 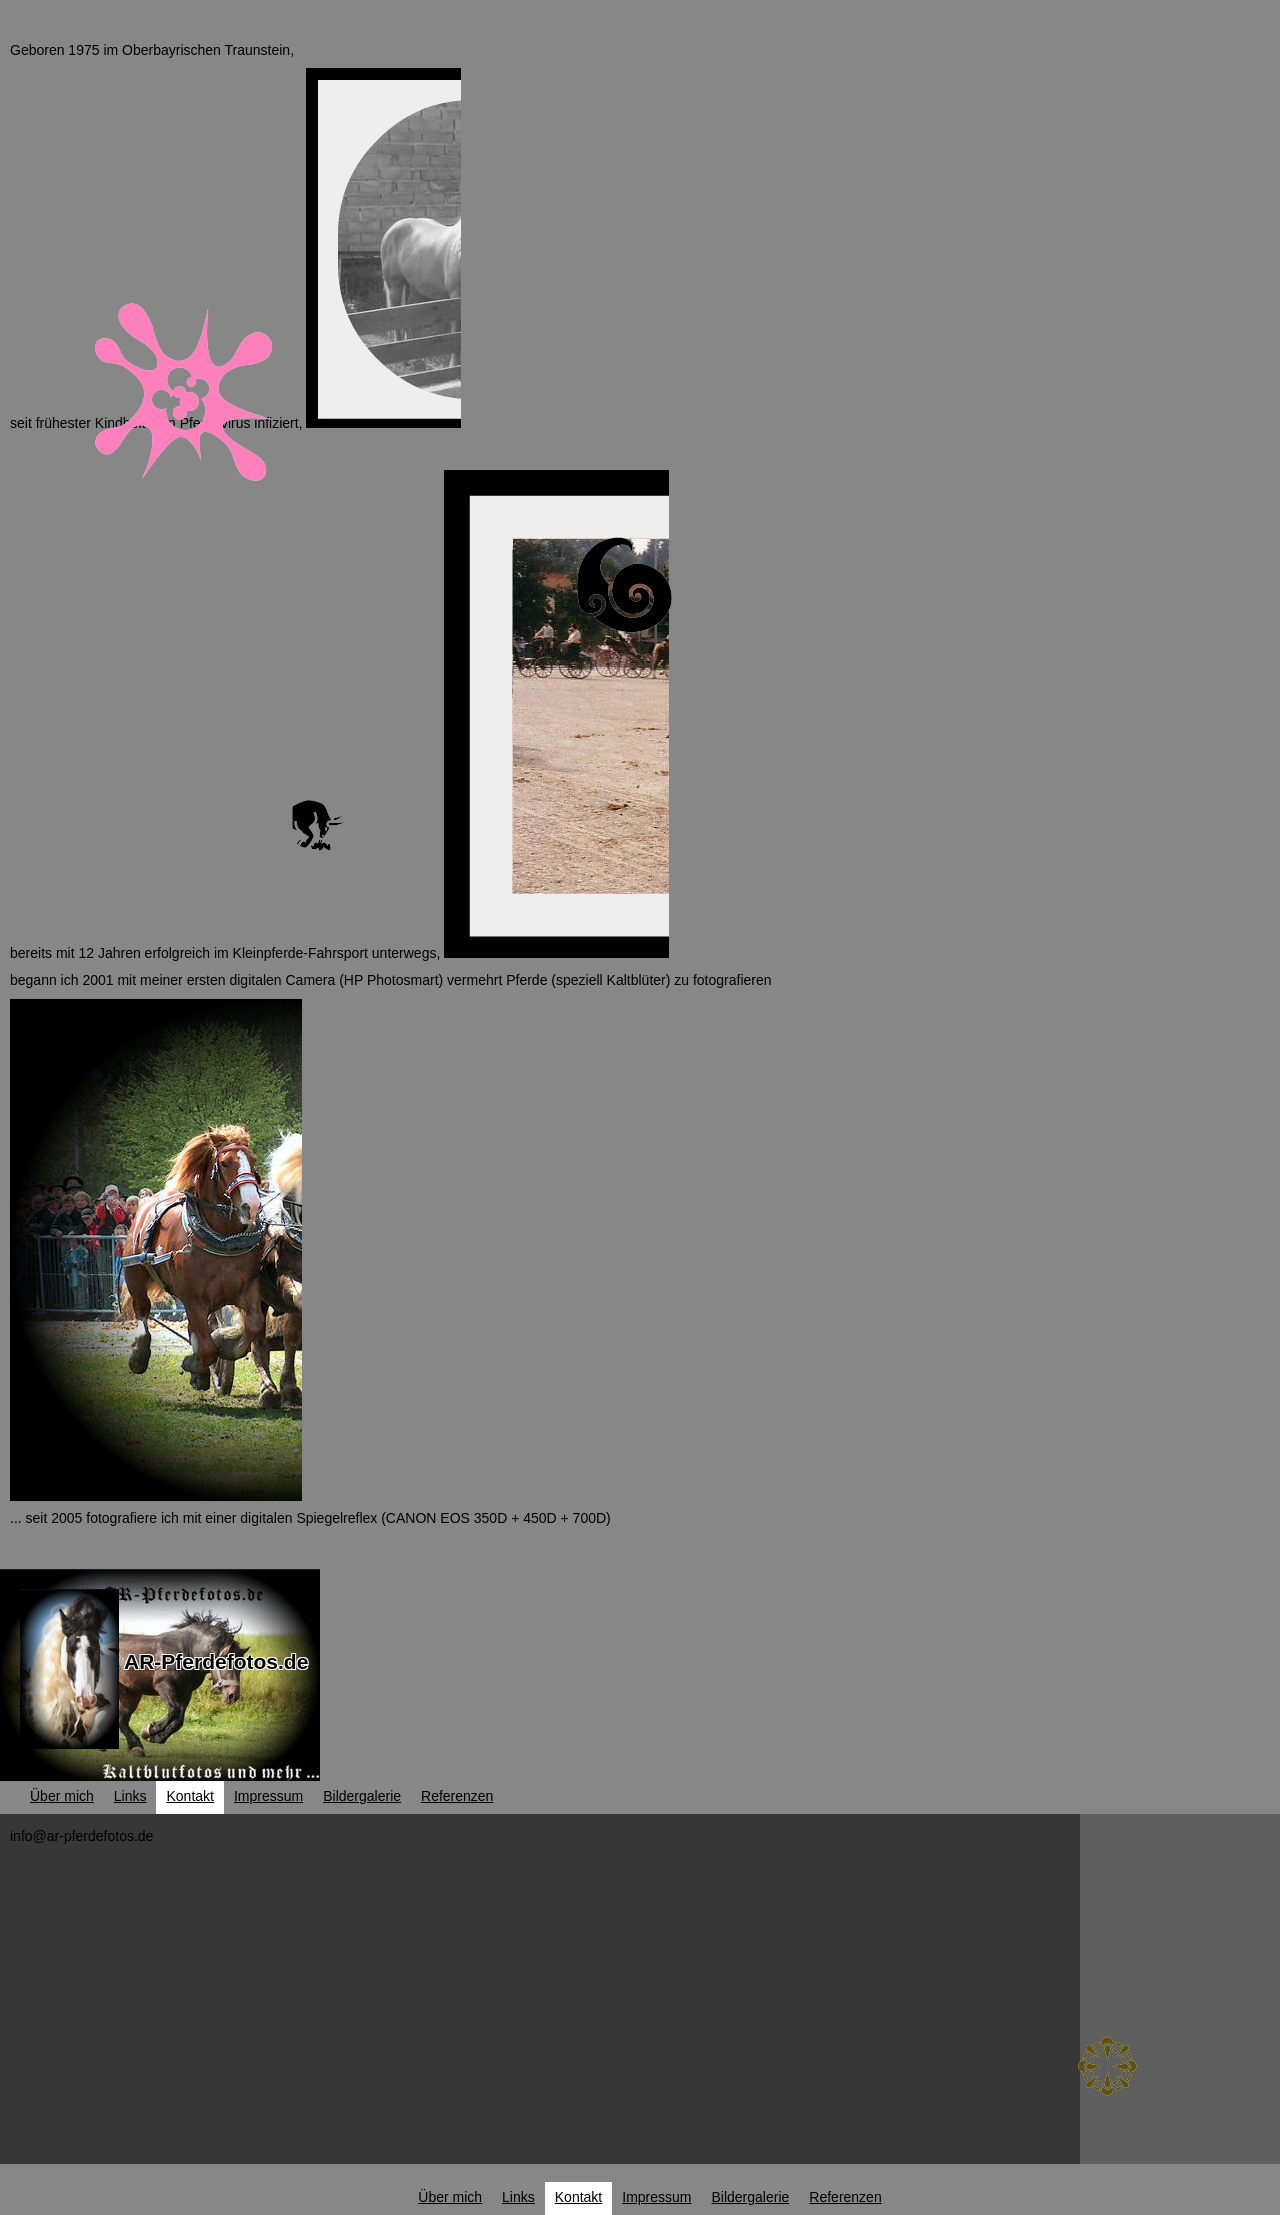 What do you see at coordinates (1107, 2066) in the screenshot?
I see `represents a lamprey or parasitic creature in a game` at bounding box center [1107, 2066].